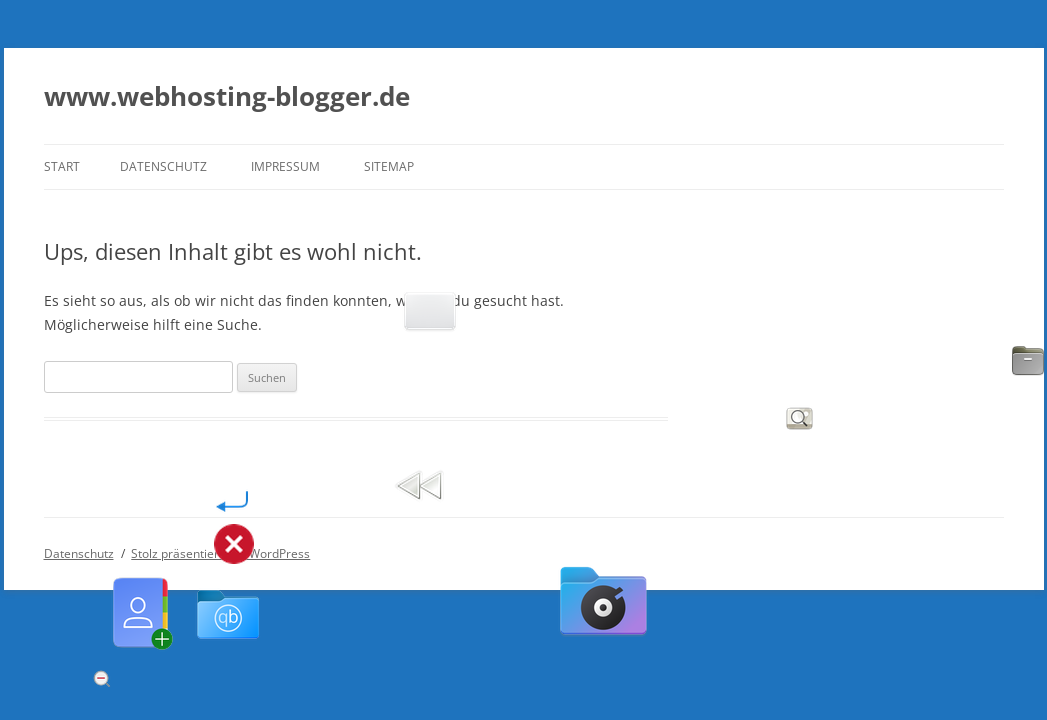 This screenshot has width=1047, height=720. Describe the element at coordinates (140, 612) in the screenshot. I see `create a new contact in address book` at that location.